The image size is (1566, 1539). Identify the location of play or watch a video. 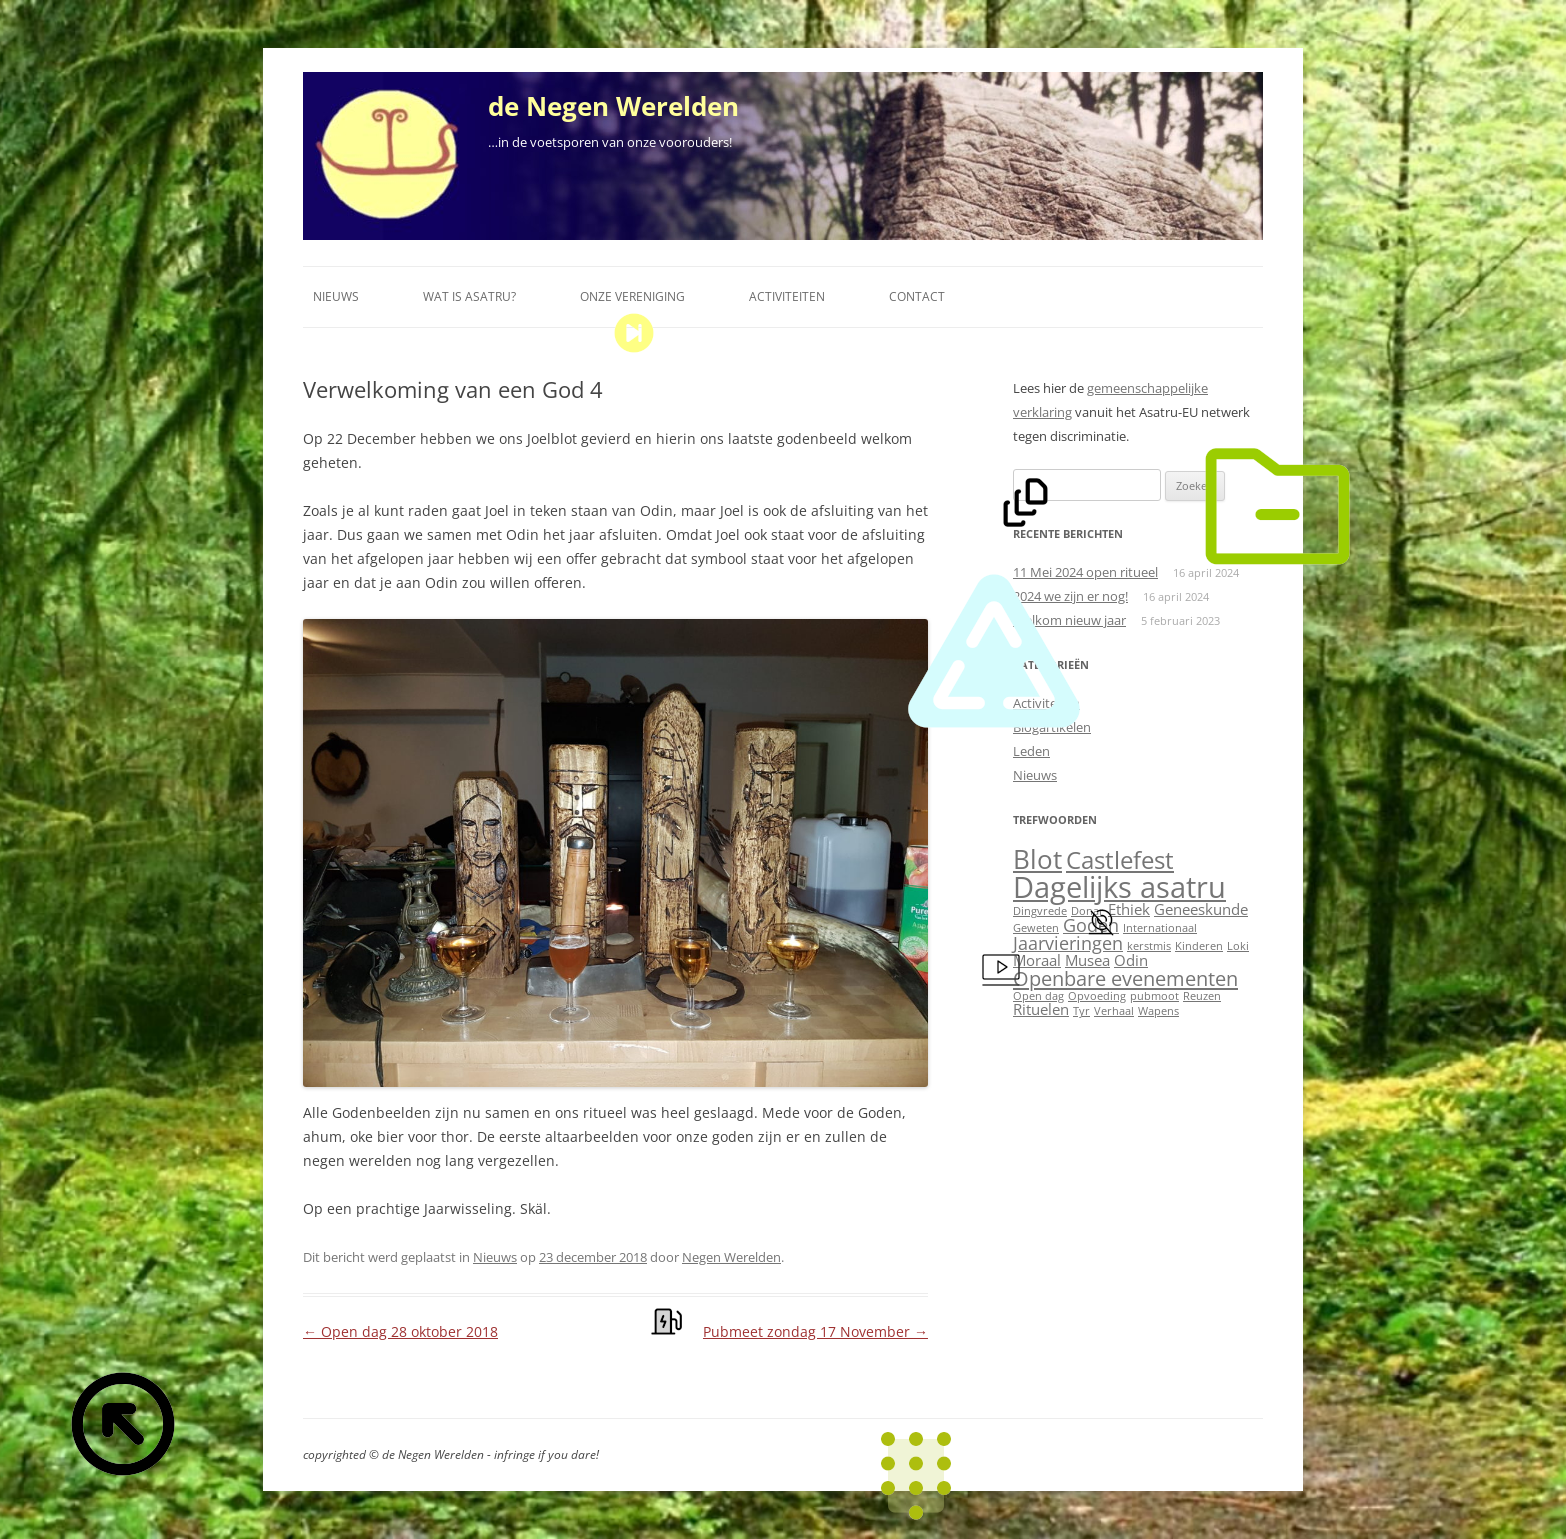
(1001, 970).